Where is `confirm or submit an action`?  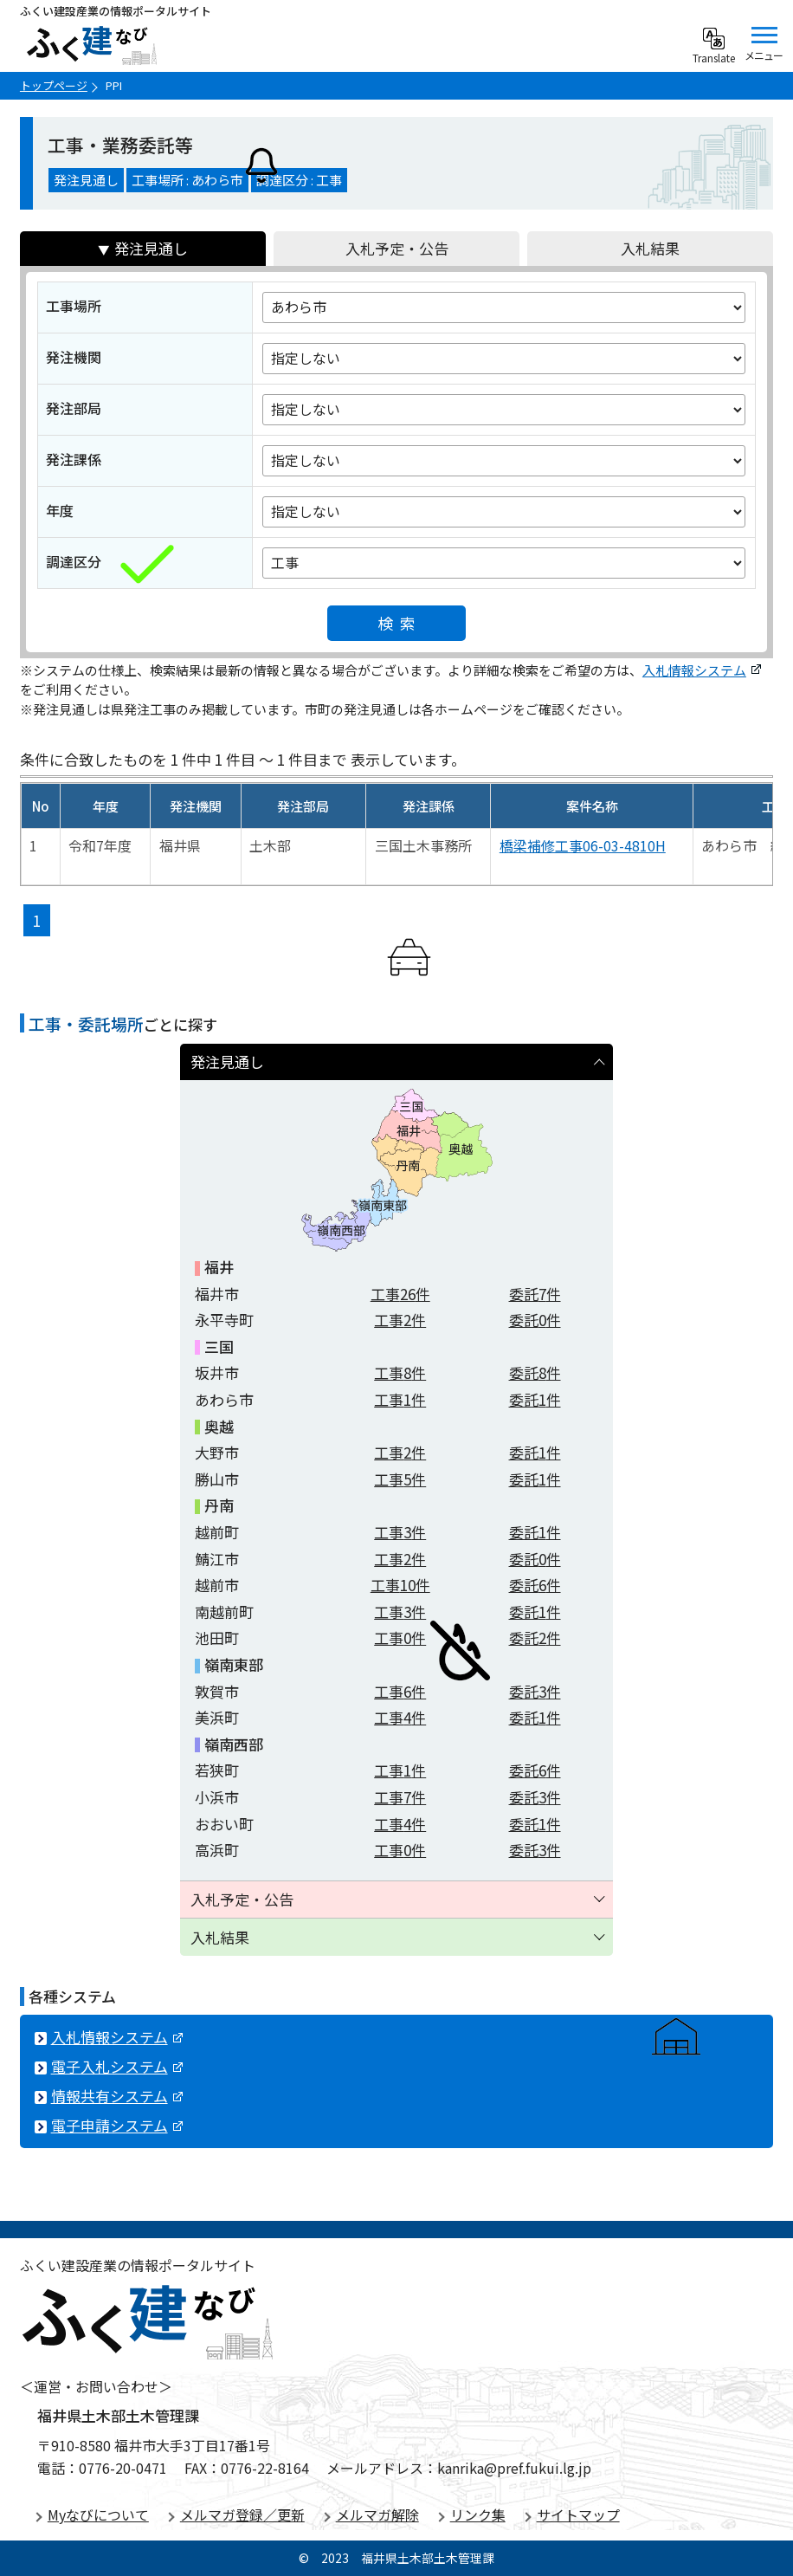 confirm or submit an action is located at coordinates (147, 566).